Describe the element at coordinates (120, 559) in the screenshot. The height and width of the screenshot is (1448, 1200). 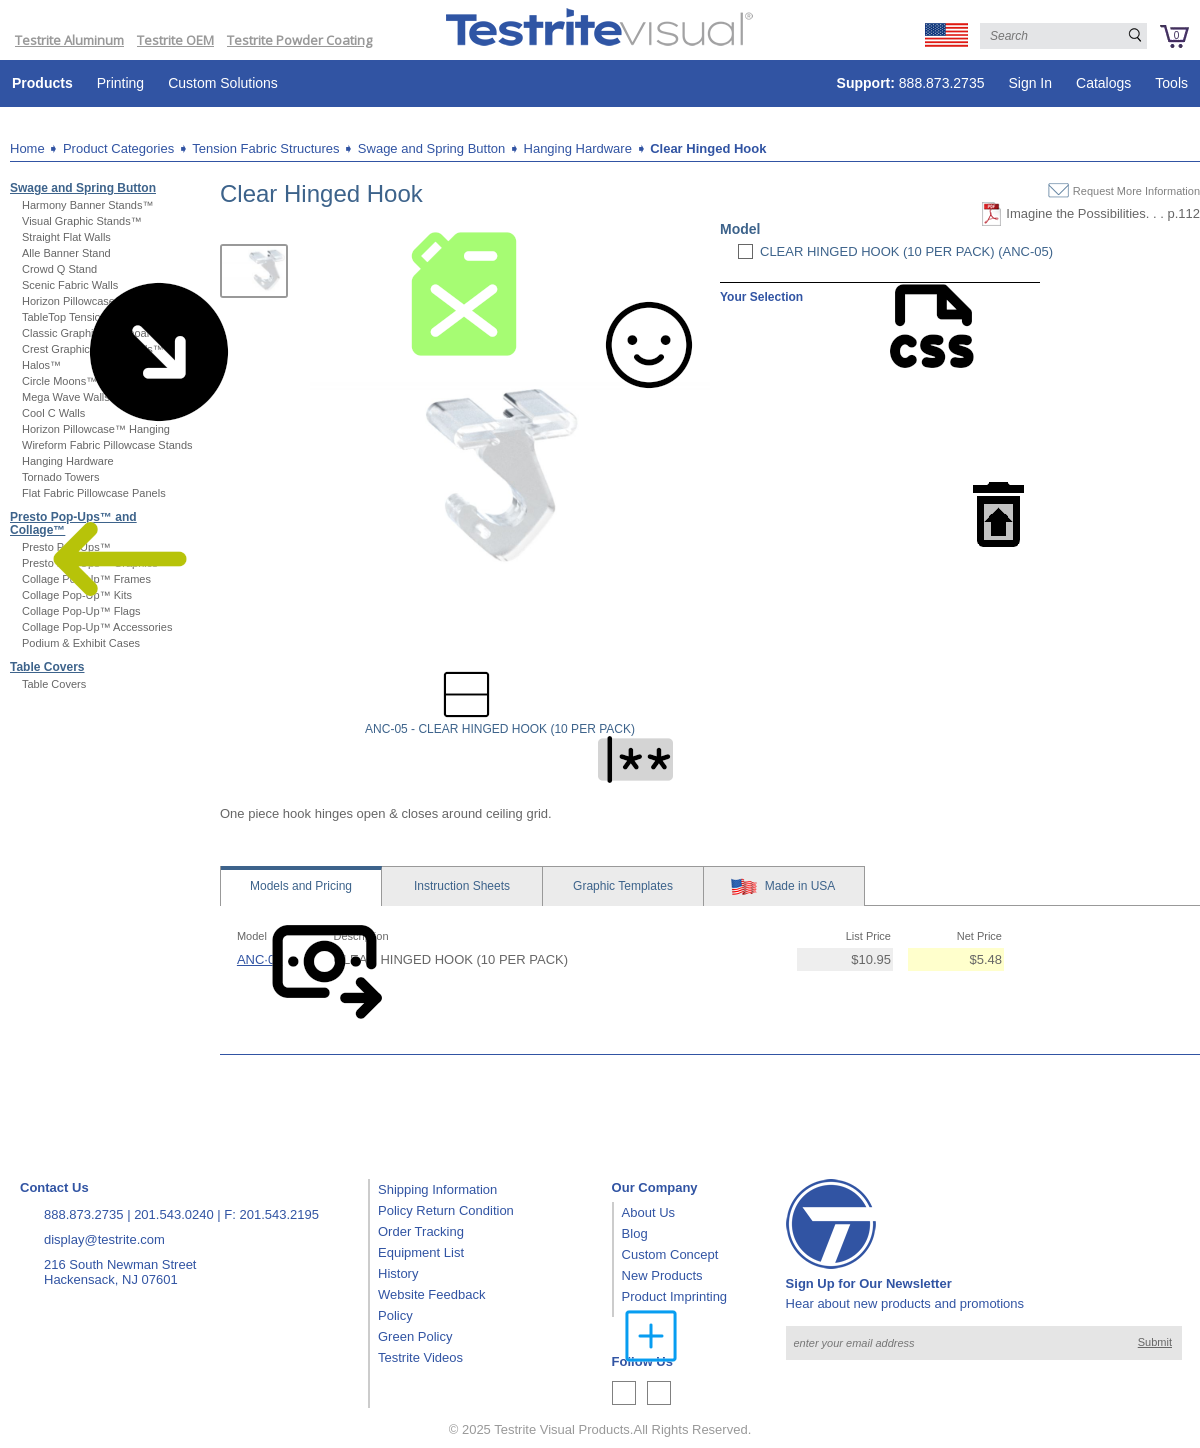
I see `go back to the previous page` at that location.